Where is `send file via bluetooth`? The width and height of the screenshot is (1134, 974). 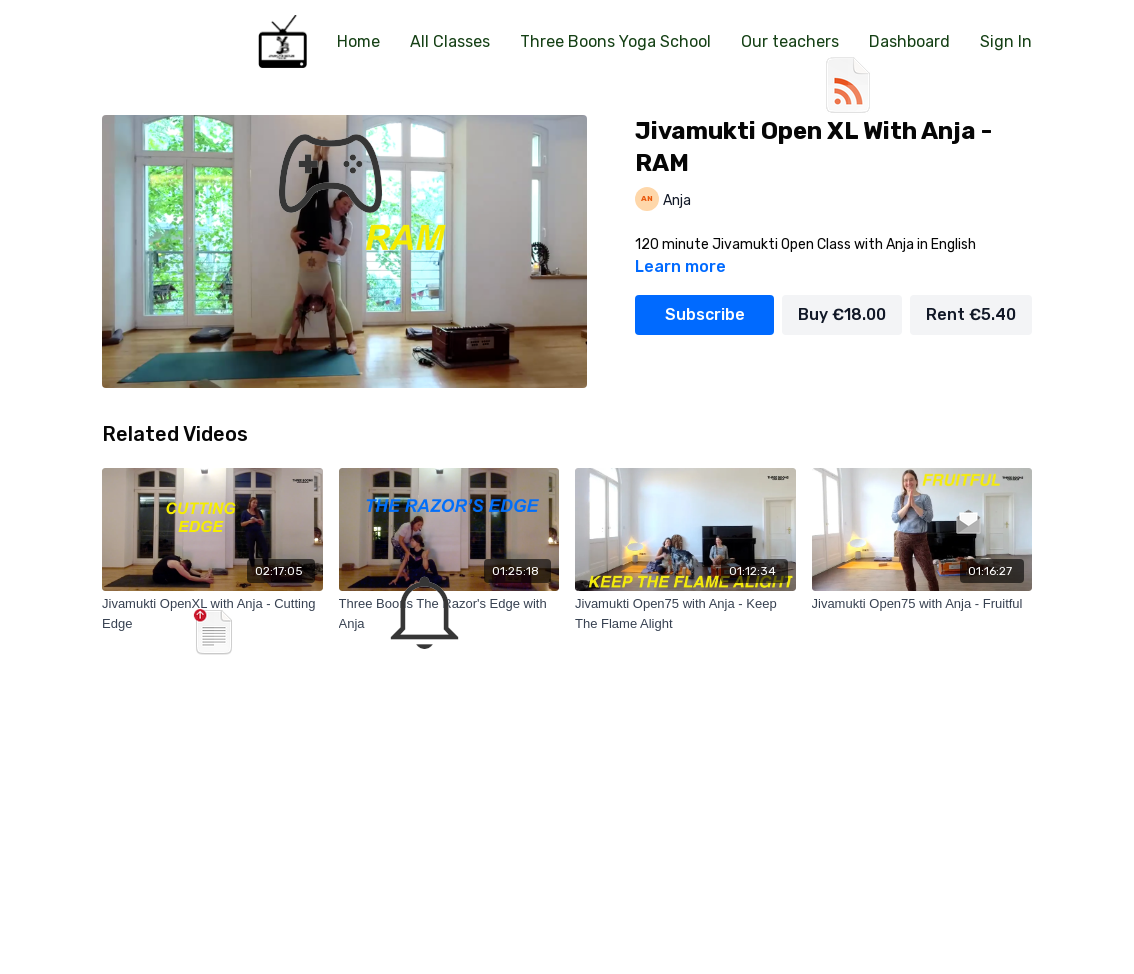 send file via bluetooth is located at coordinates (214, 632).